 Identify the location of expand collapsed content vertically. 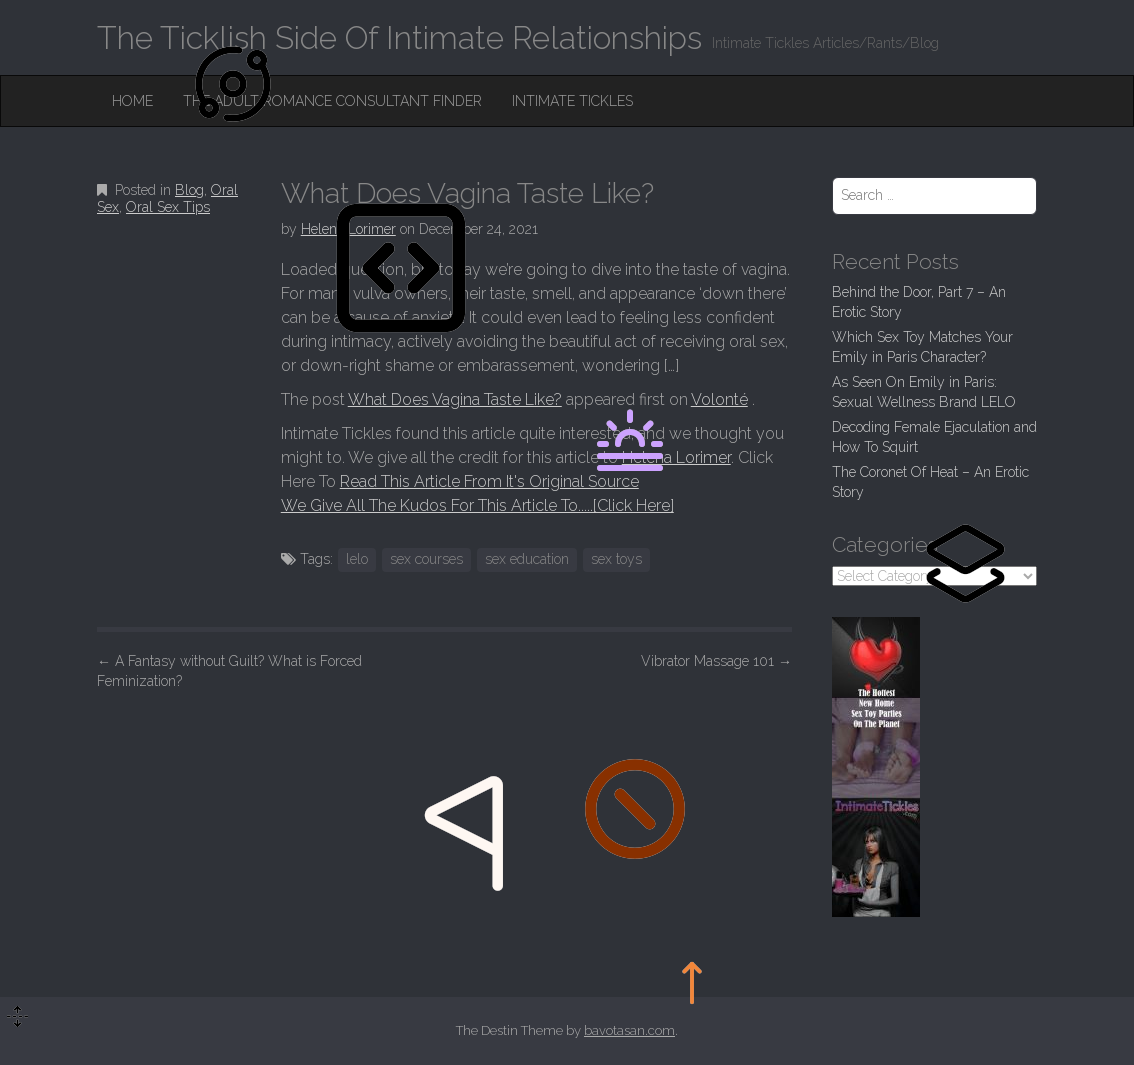
(17, 1016).